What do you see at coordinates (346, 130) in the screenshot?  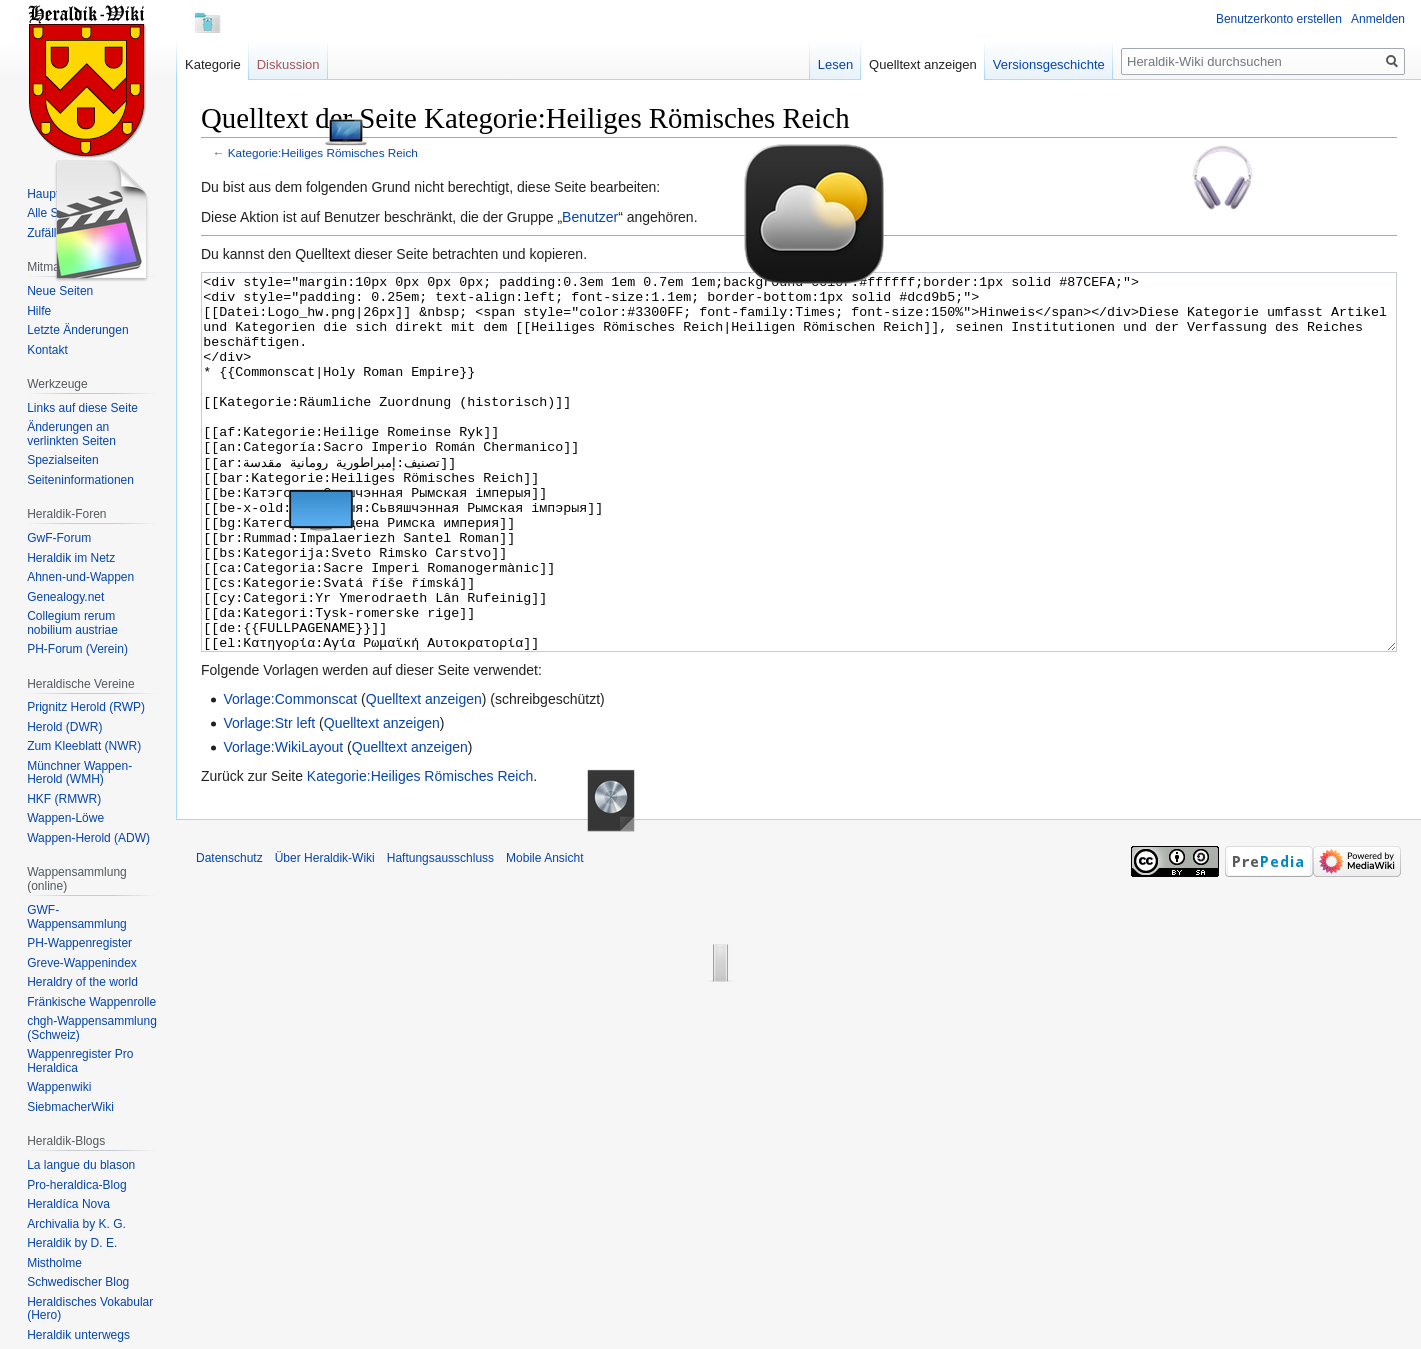 I see `represents this macbook in system preferences or device settings` at bounding box center [346, 130].